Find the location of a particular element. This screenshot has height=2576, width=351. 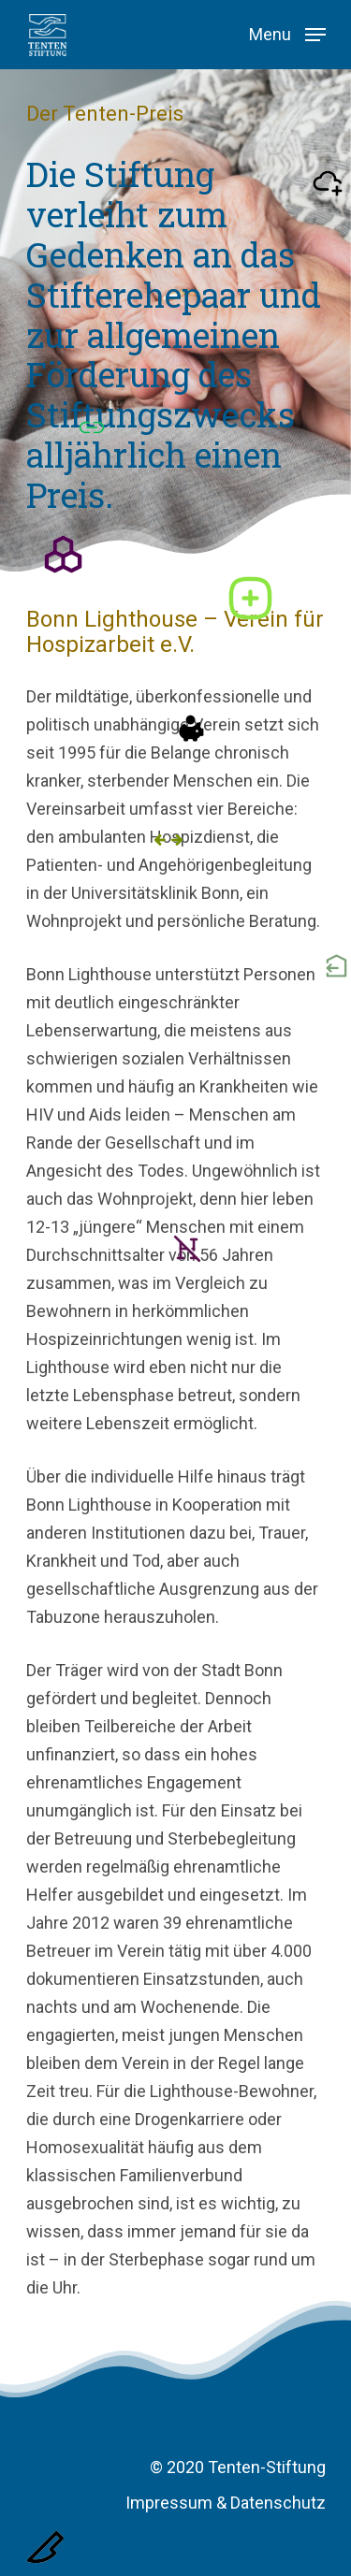

add a new item is located at coordinates (250, 598).